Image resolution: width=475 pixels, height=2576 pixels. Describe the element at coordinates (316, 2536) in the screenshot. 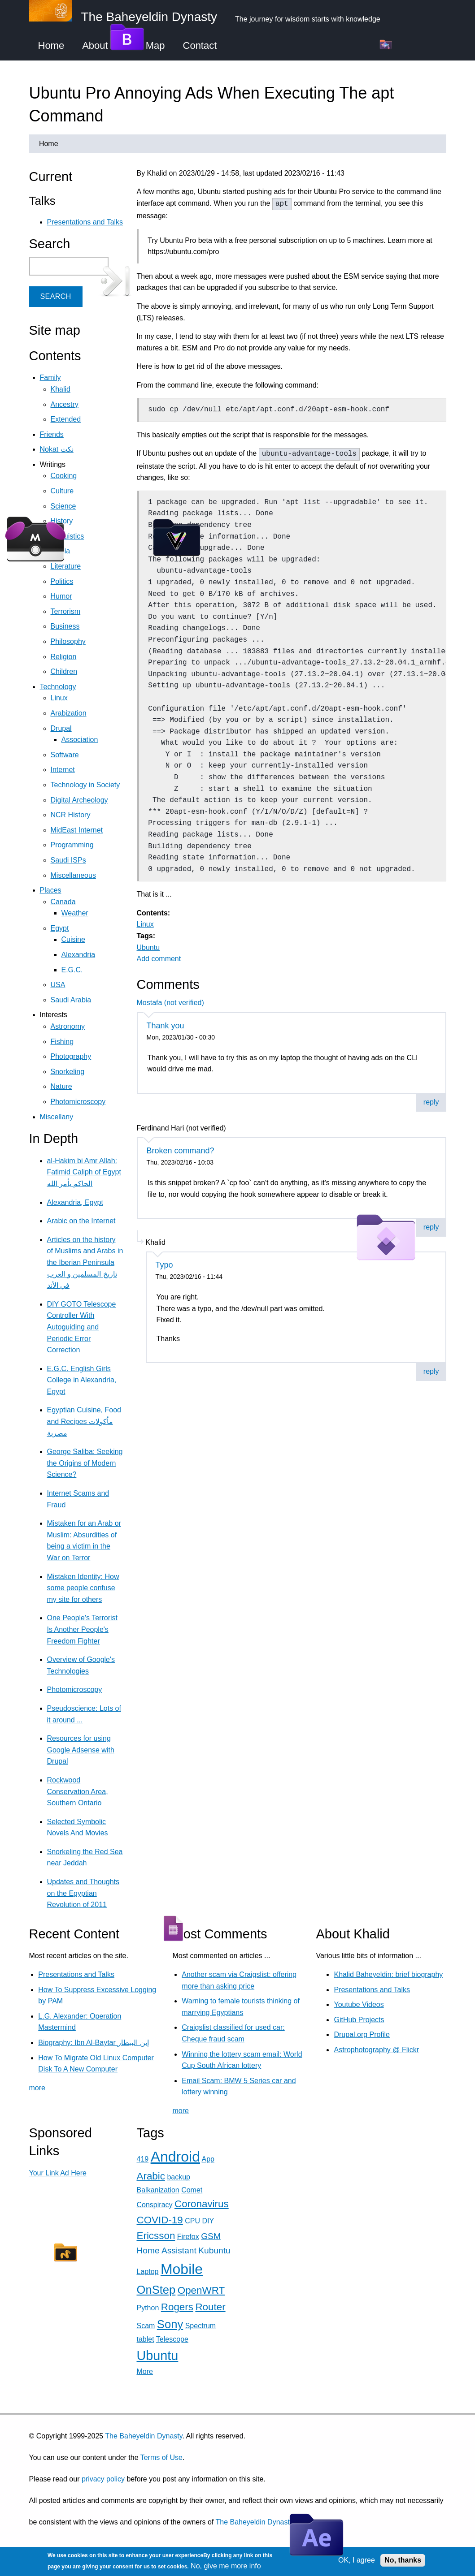

I see `folder containing Adobe After Effects project files` at that location.